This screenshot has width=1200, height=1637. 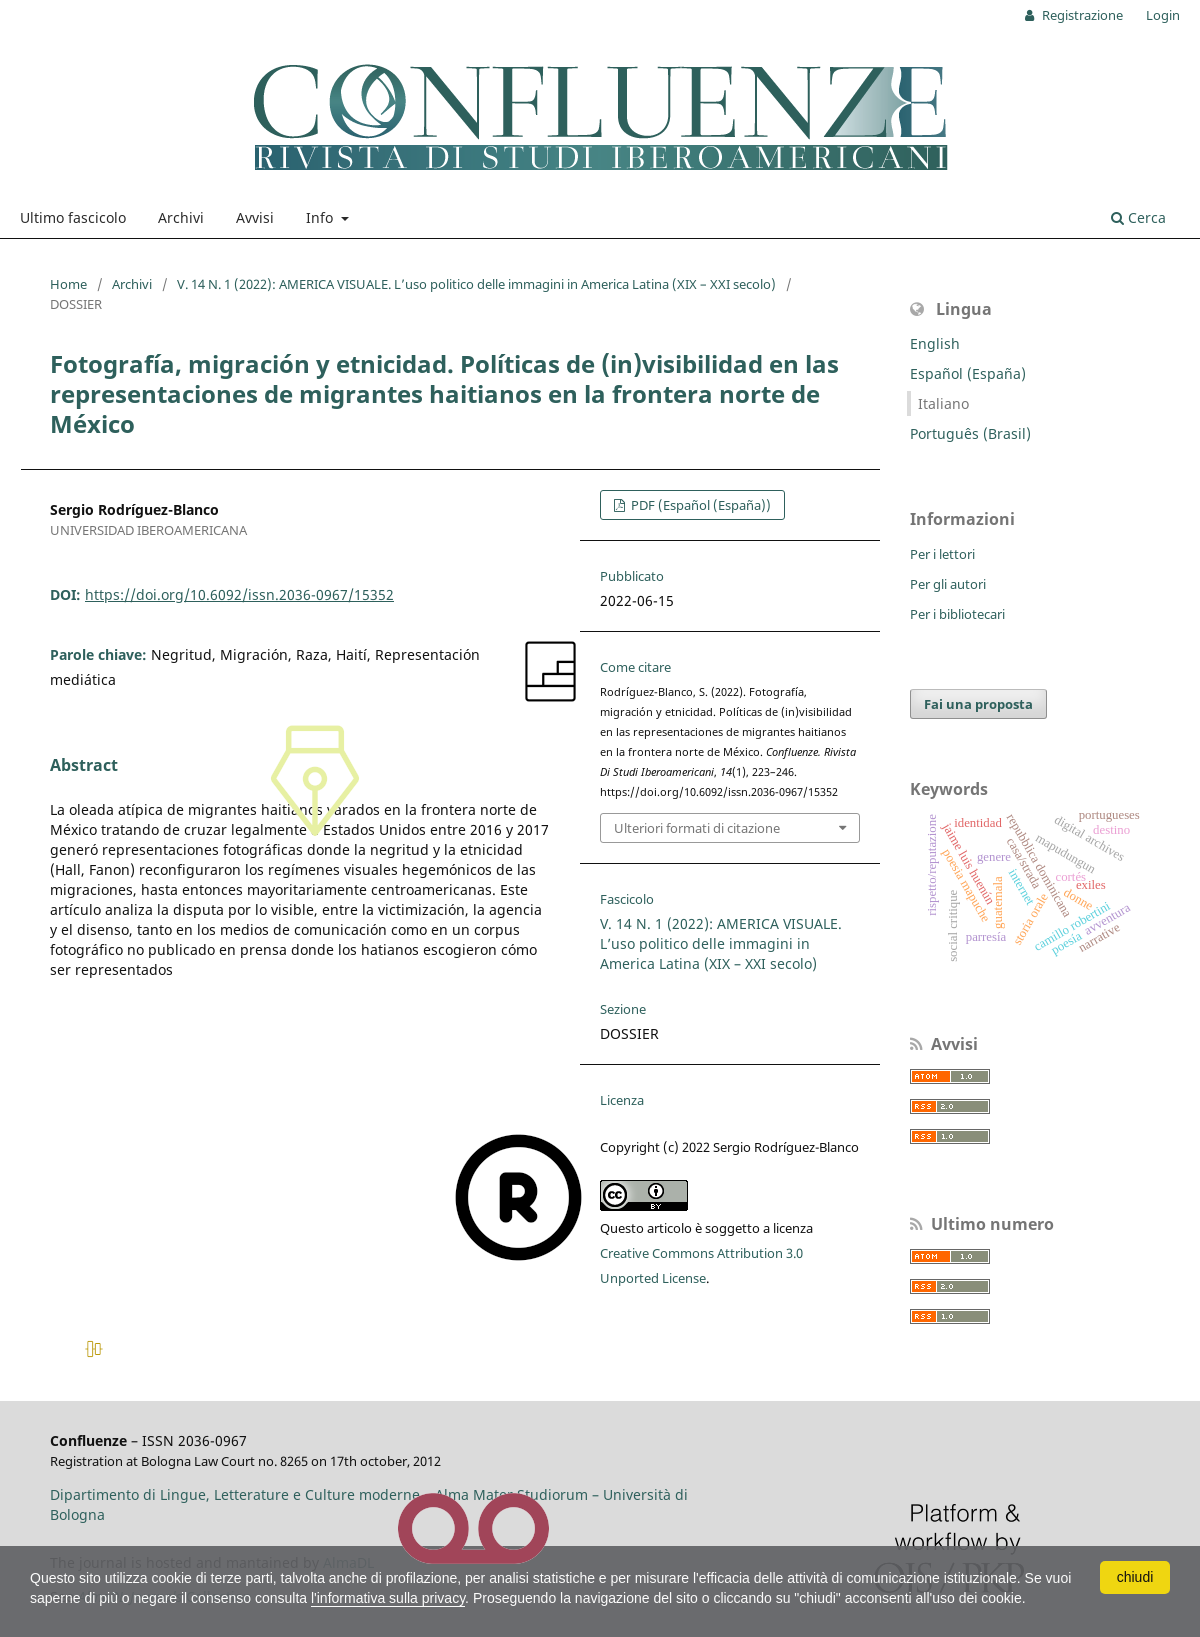 I want to click on align selected objects to vertical center, so click(x=94, y=1349).